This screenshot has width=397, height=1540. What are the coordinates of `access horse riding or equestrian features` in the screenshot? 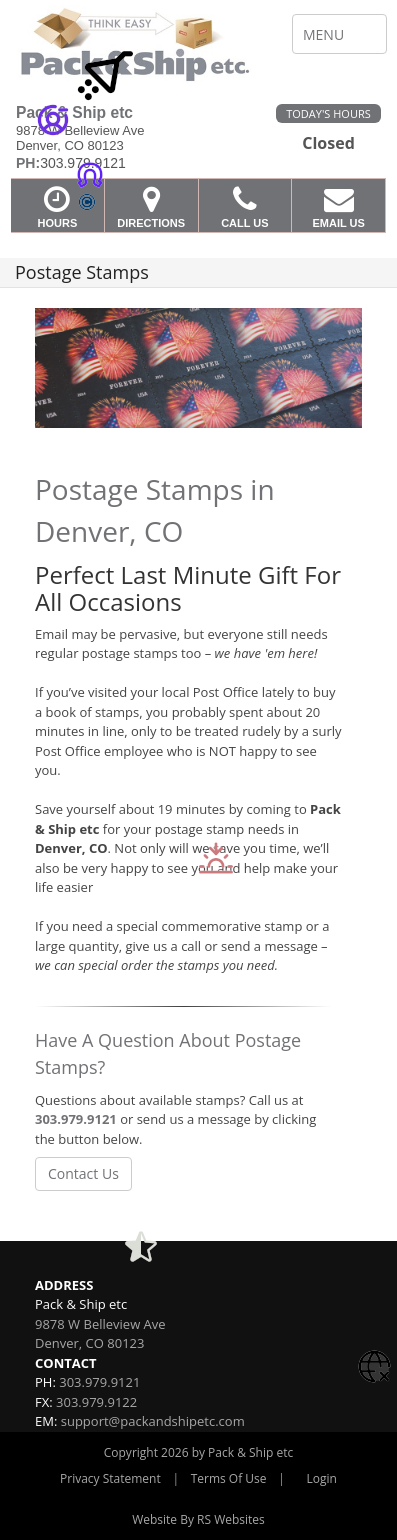 It's located at (90, 175).